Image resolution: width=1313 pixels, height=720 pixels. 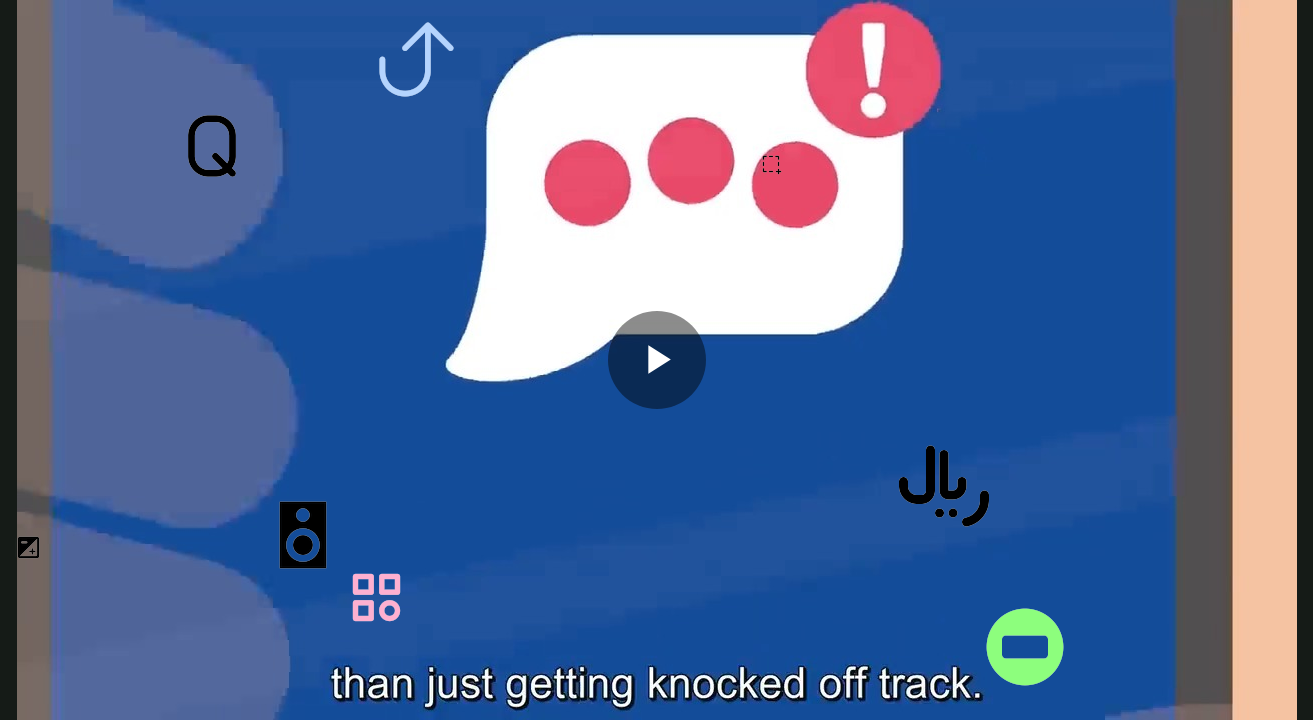 What do you see at coordinates (376, 597) in the screenshot?
I see `browse categories or sections` at bounding box center [376, 597].